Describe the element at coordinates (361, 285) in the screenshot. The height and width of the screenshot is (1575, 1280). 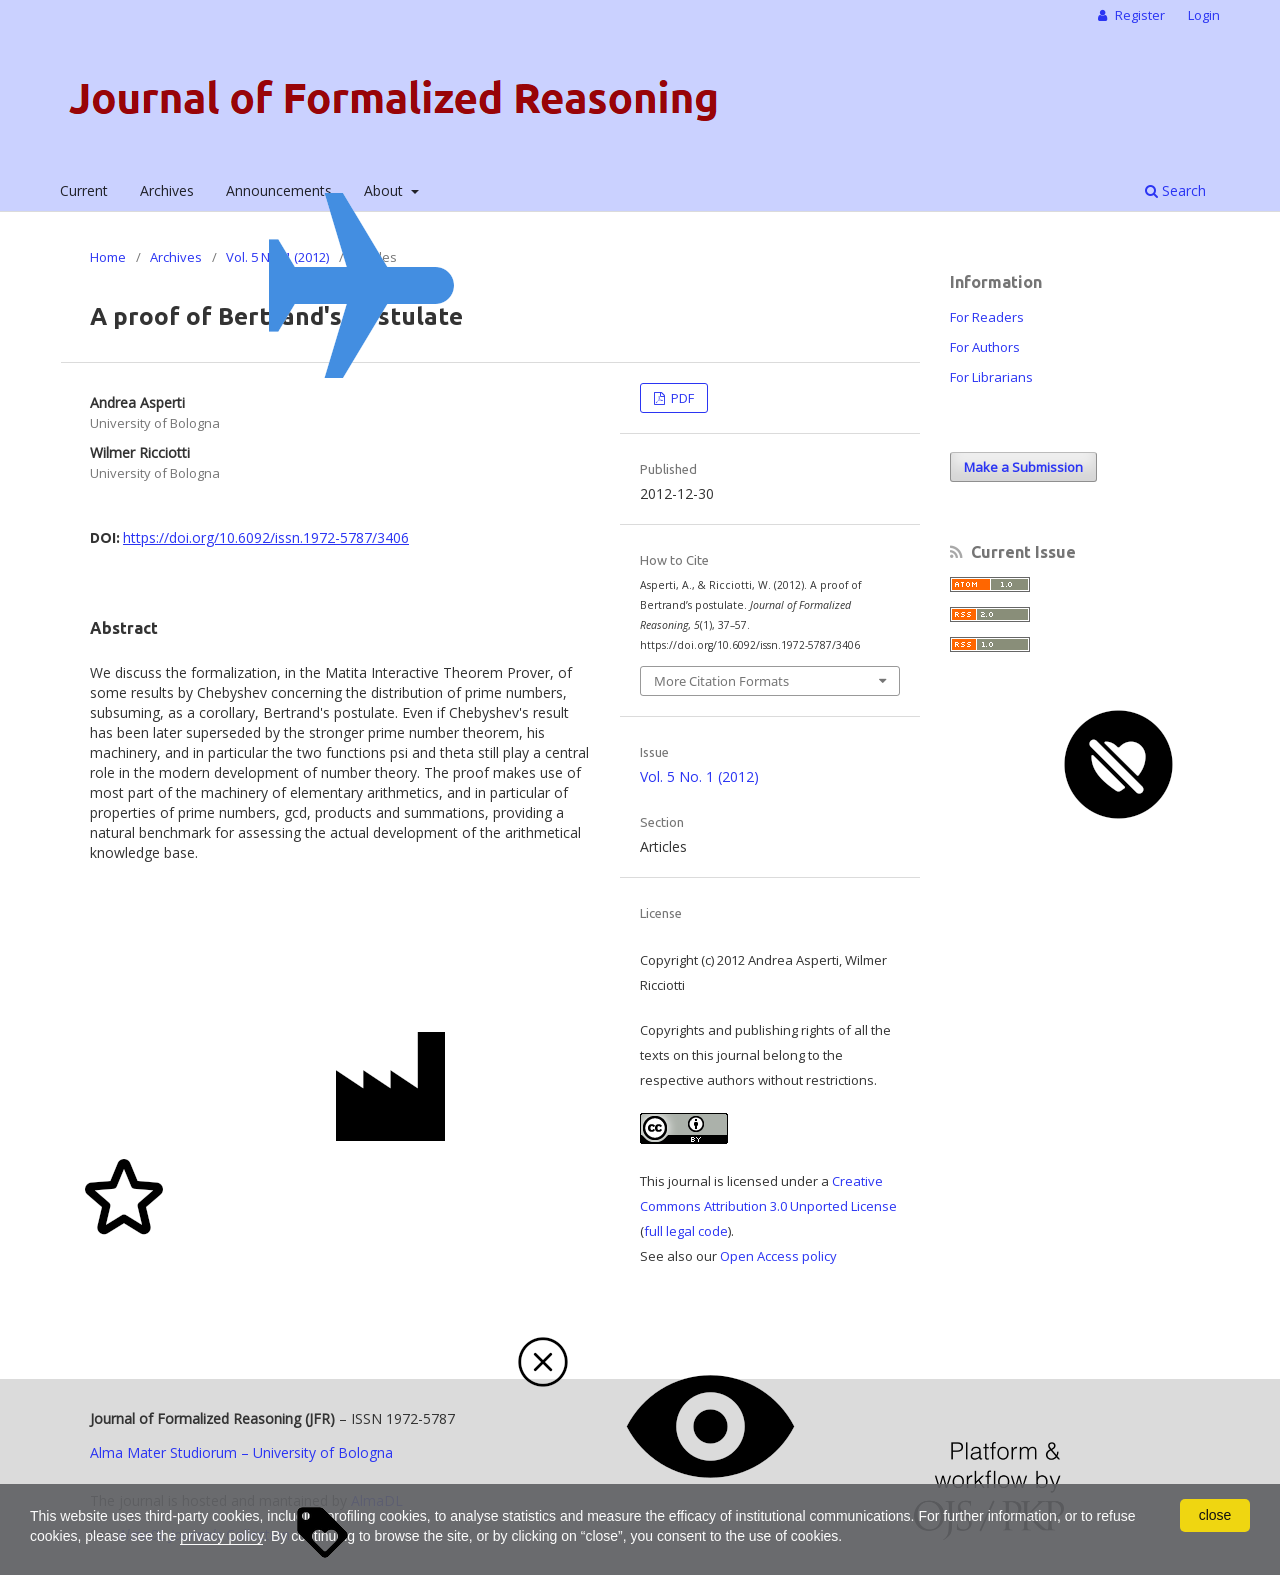
I see `enable airplane mode` at that location.